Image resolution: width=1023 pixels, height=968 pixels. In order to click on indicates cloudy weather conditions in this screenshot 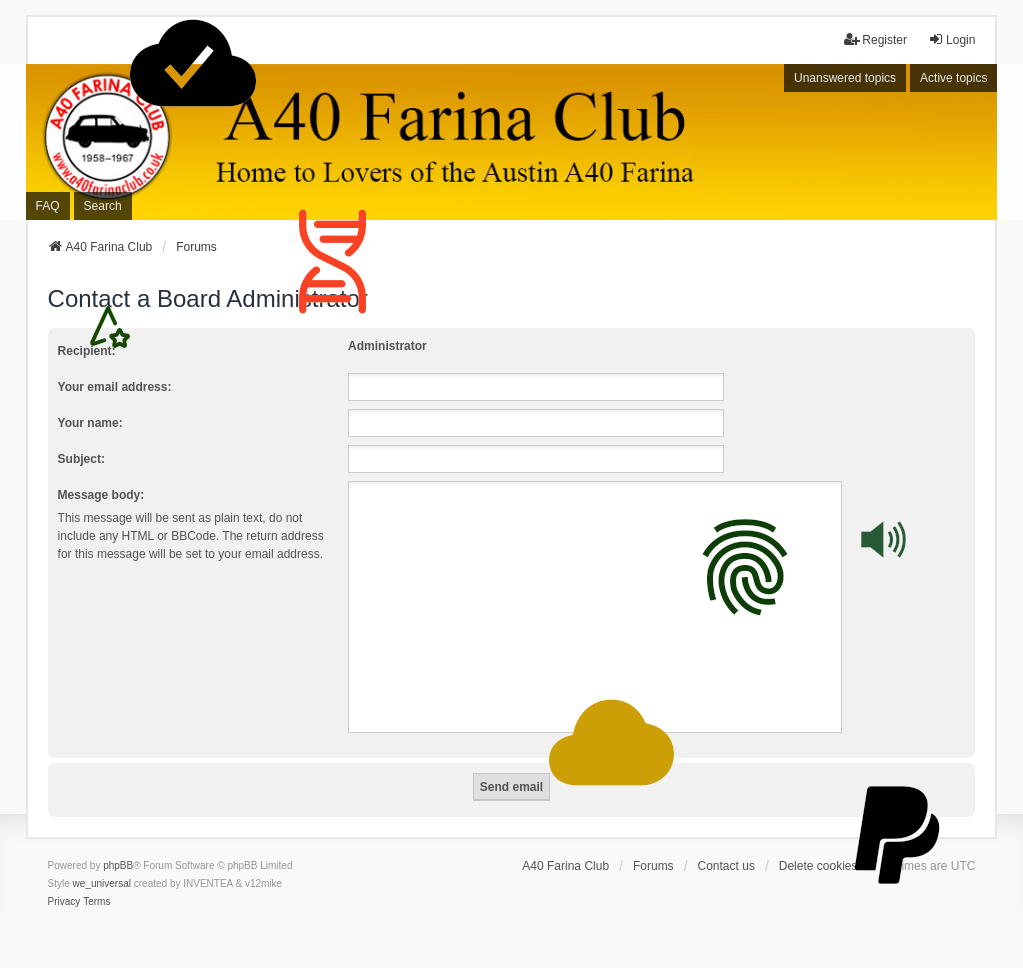, I will do `click(611, 742)`.